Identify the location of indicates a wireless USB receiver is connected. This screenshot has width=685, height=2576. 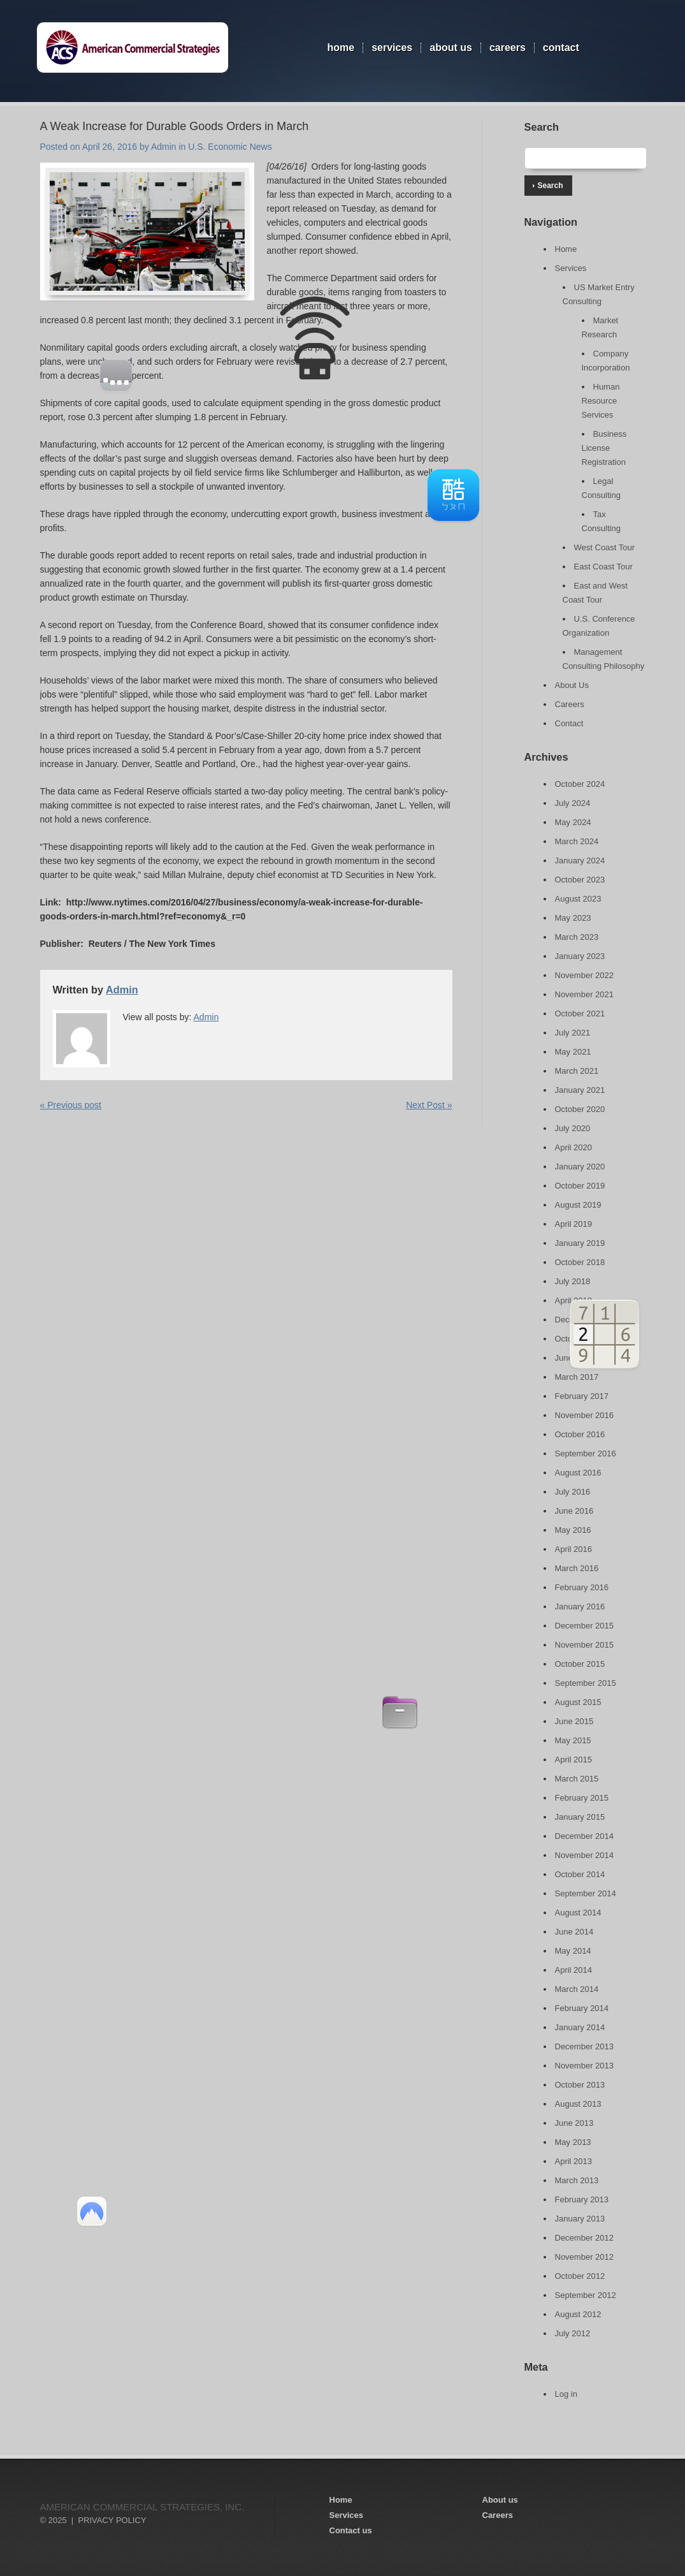
(315, 338).